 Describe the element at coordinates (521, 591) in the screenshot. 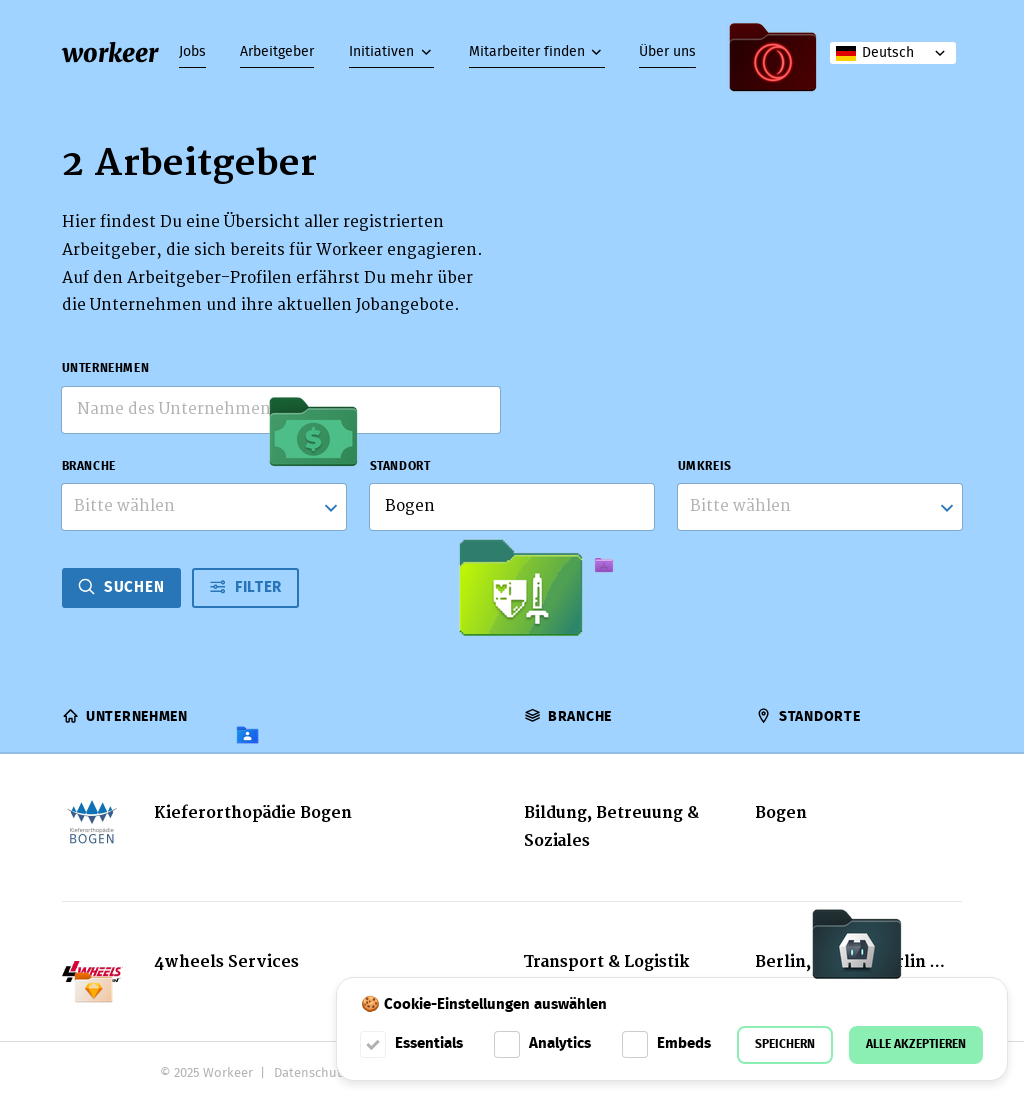

I see `open game development projects folder` at that location.